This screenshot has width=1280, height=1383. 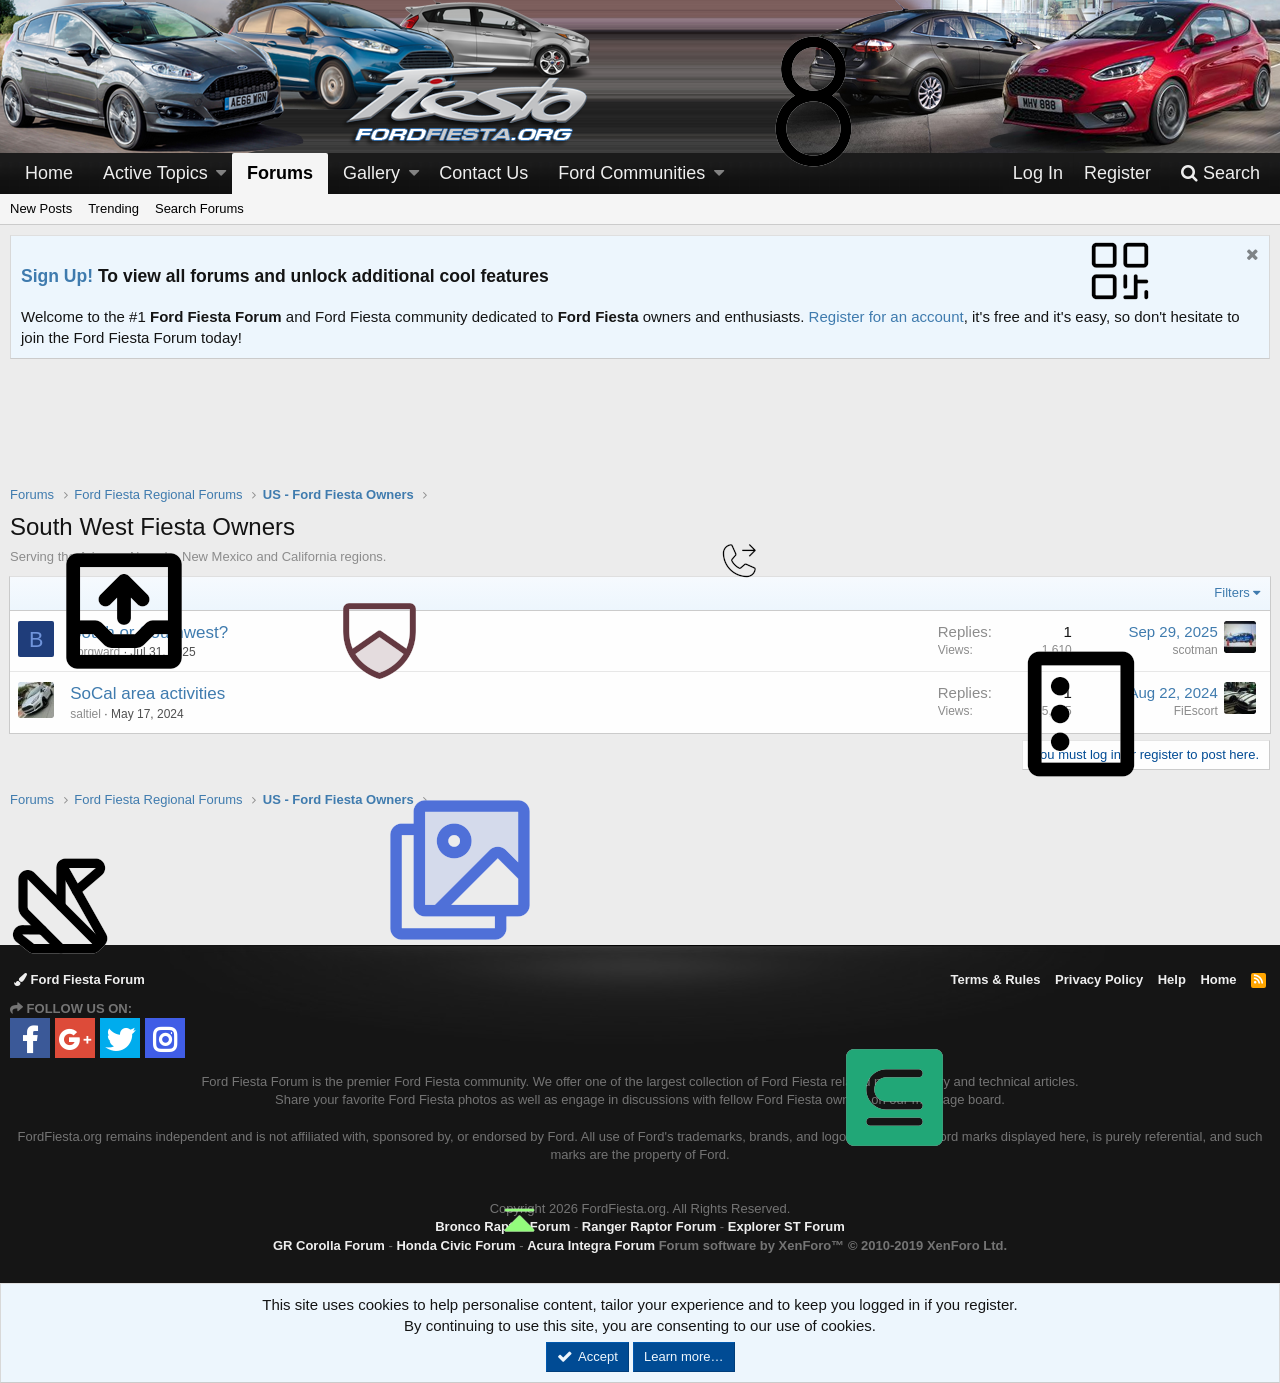 What do you see at coordinates (894, 1097) in the screenshot?
I see `indicates a subset relationship in mathematical or data contexts` at bounding box center [894, 1097].